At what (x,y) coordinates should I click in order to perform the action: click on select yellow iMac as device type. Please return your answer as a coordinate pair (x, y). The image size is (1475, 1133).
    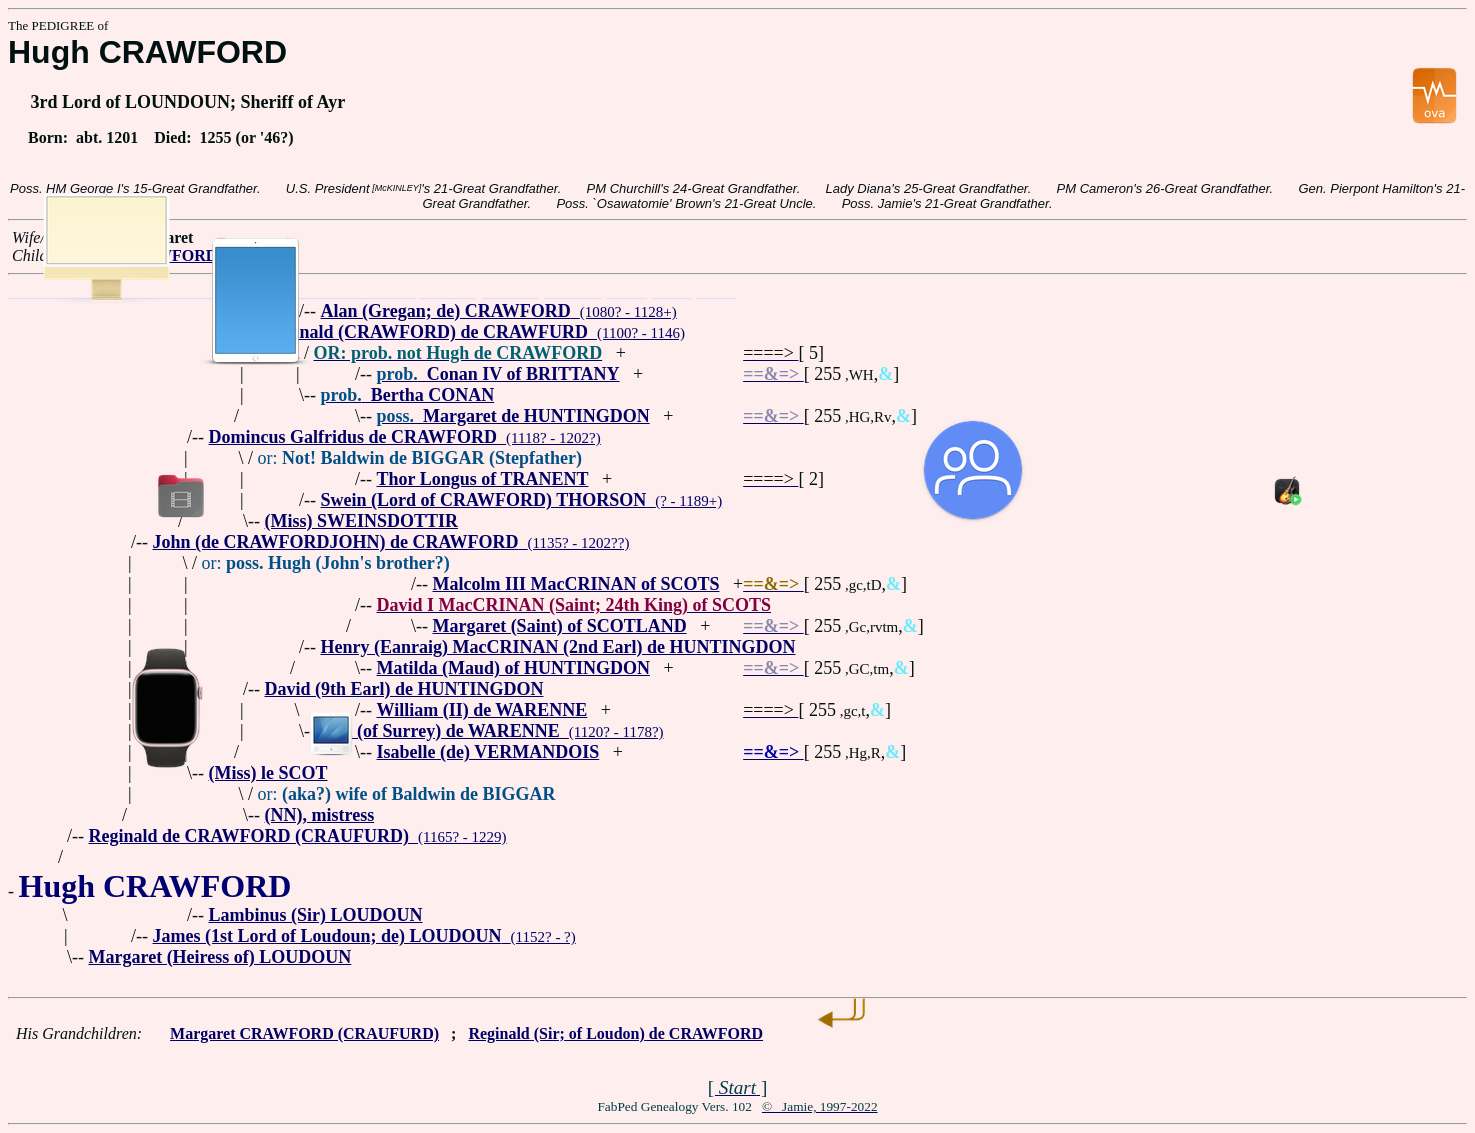
    Looking at the image, I should click on (106, 244).